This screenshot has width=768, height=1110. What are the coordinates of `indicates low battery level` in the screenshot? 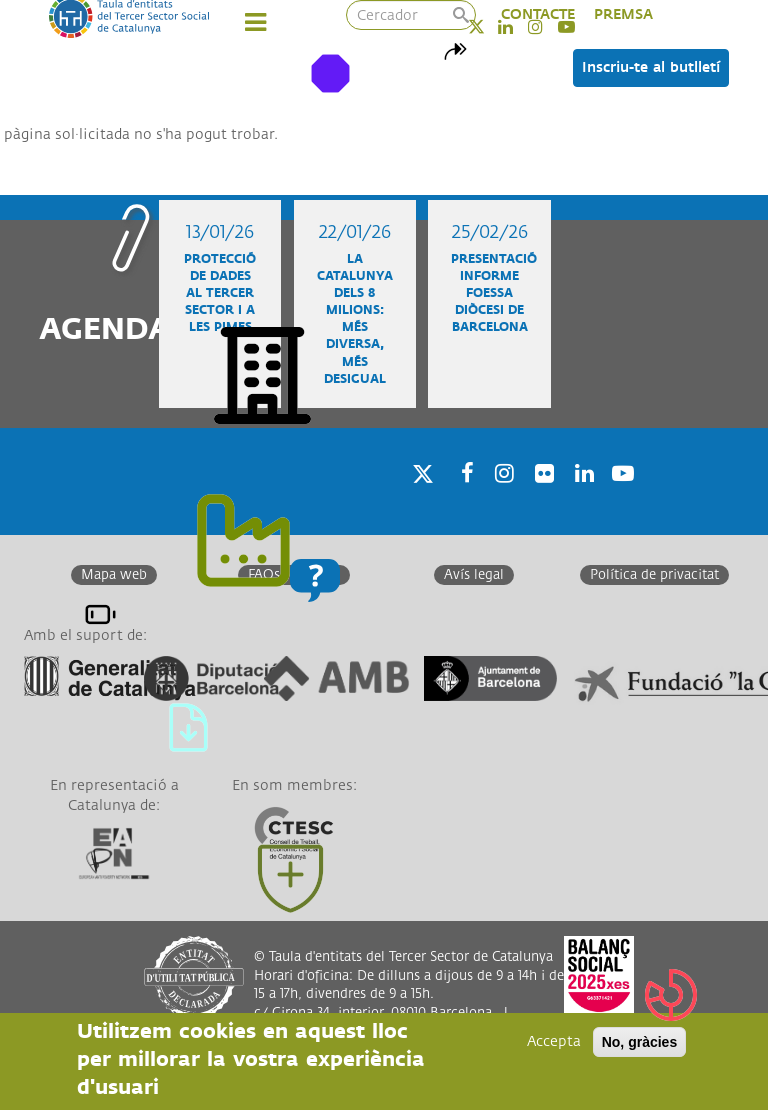 It's located at (100, 614).